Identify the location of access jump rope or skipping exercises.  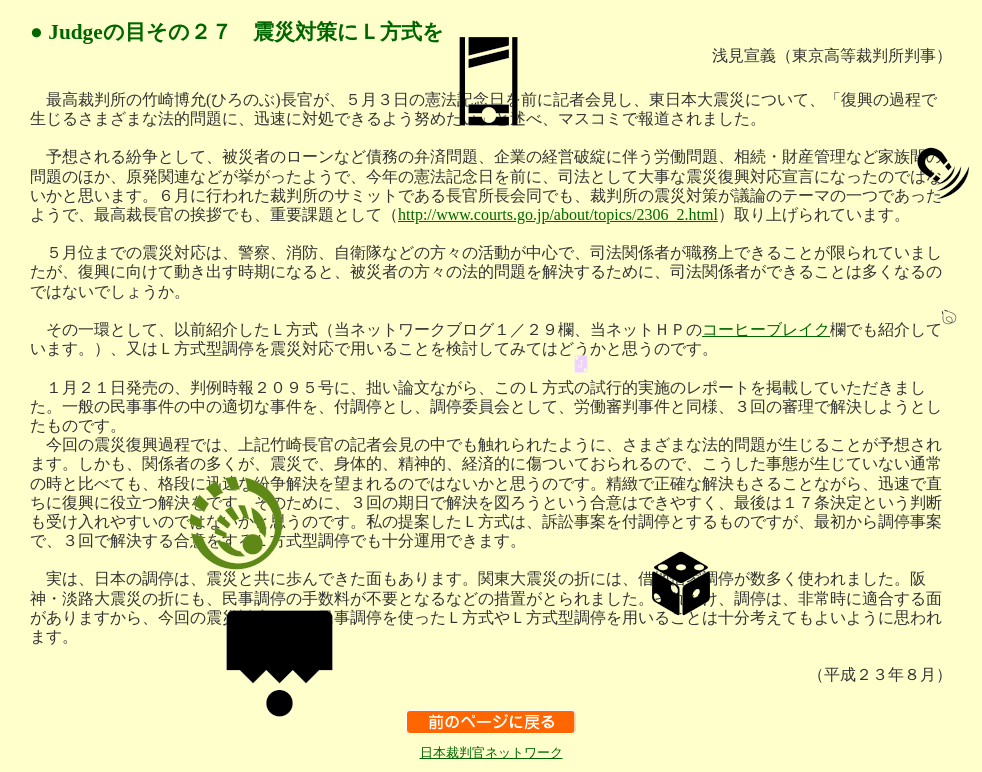
(949, 317).